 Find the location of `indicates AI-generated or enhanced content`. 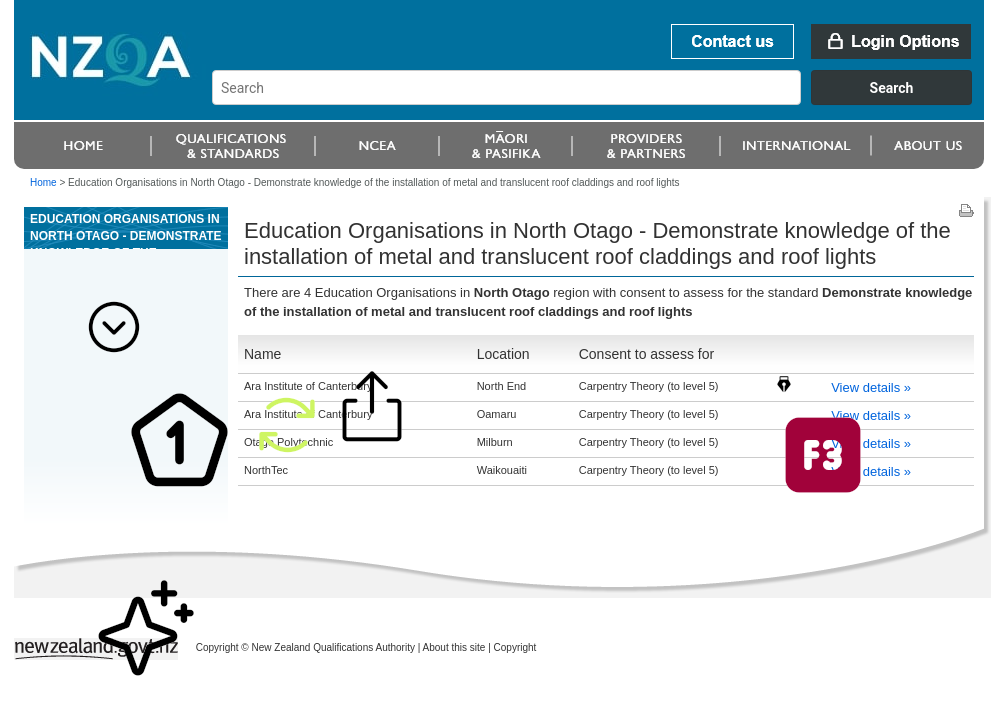

indicates AI-generated or enhanced content is located at coordinates (144, 629).